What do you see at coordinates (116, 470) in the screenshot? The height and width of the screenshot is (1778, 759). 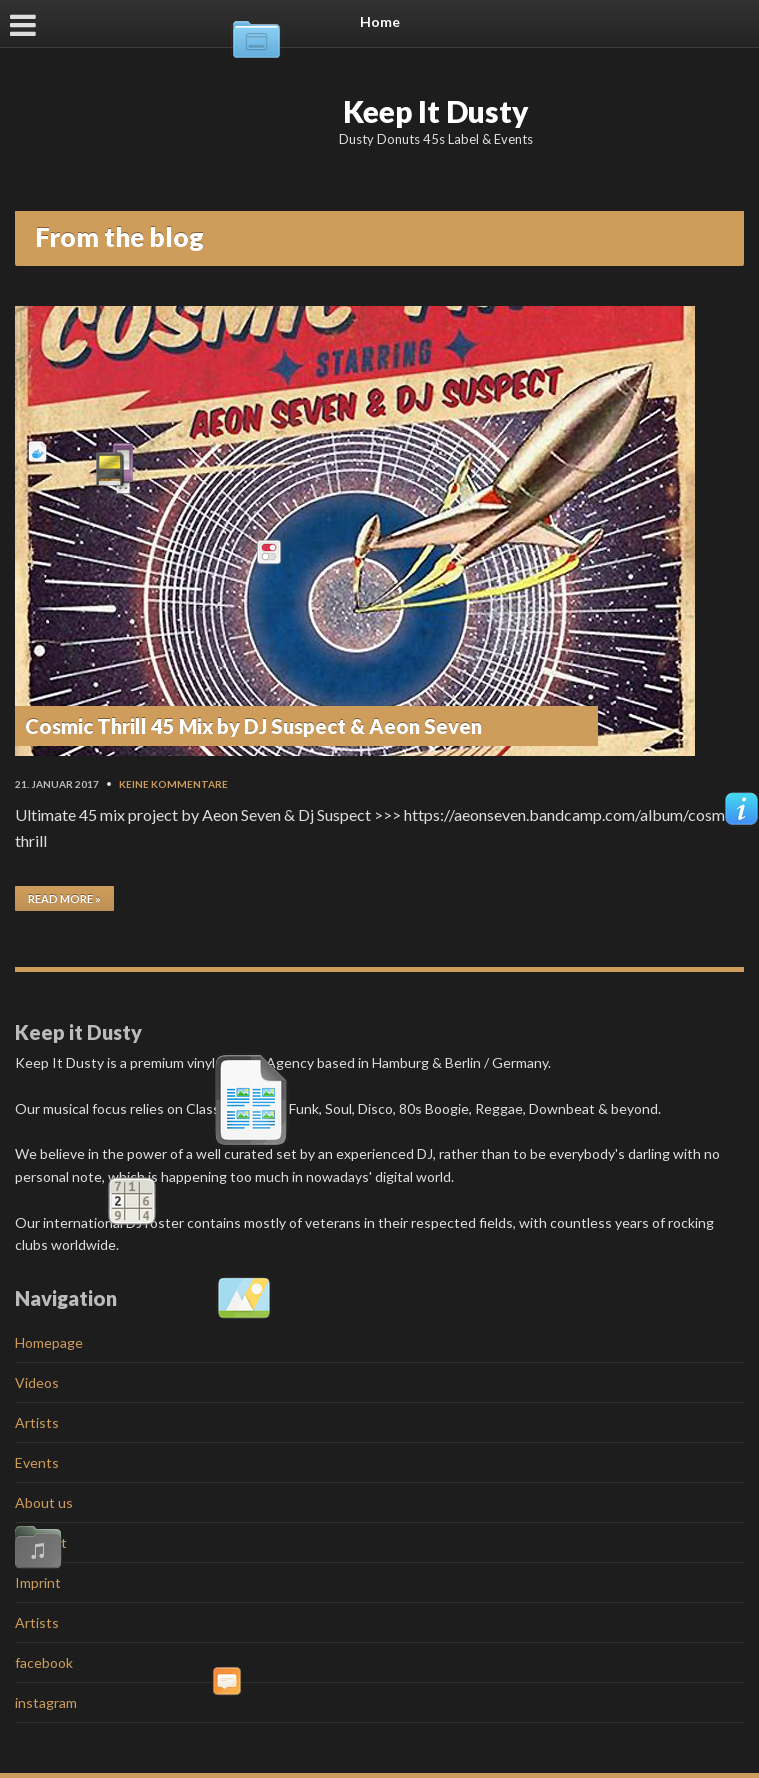 I see `access removable storage devices` at bounding box center [116, 470].